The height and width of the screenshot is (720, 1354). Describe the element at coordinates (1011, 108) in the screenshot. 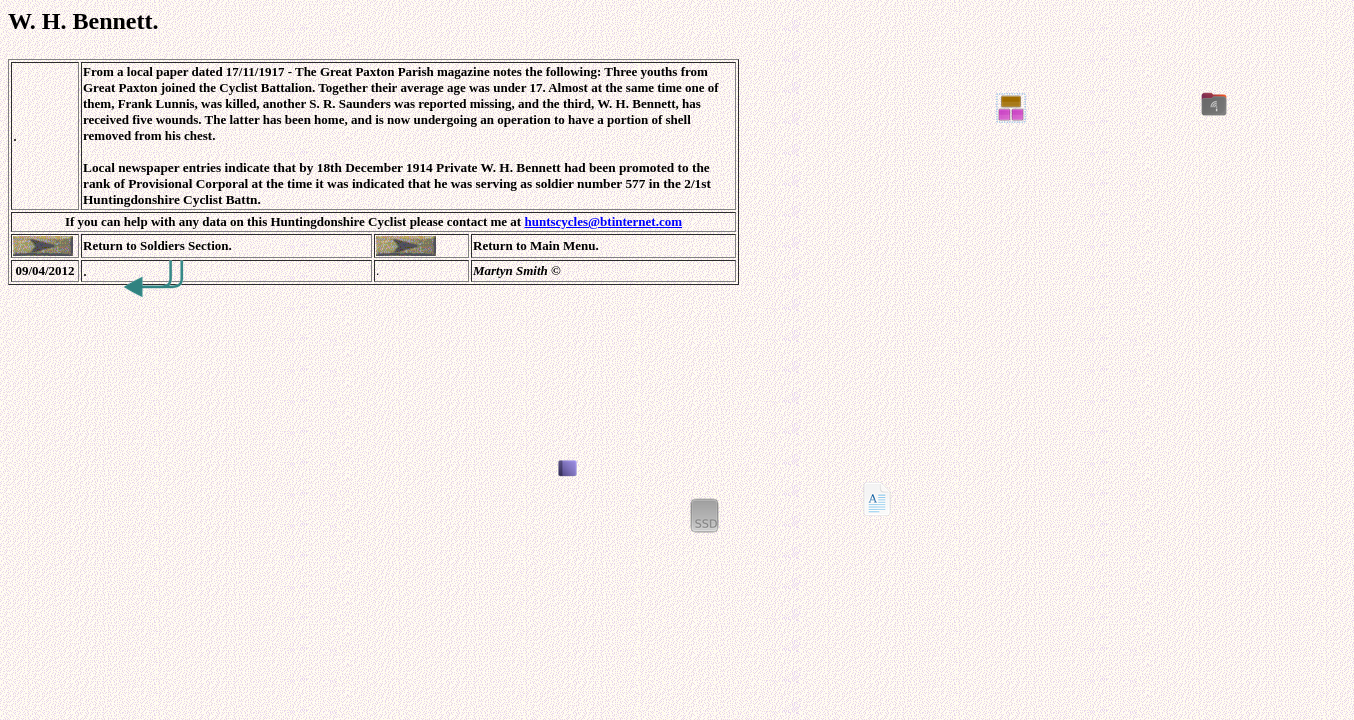

I see `select all items in the current view` at that location.